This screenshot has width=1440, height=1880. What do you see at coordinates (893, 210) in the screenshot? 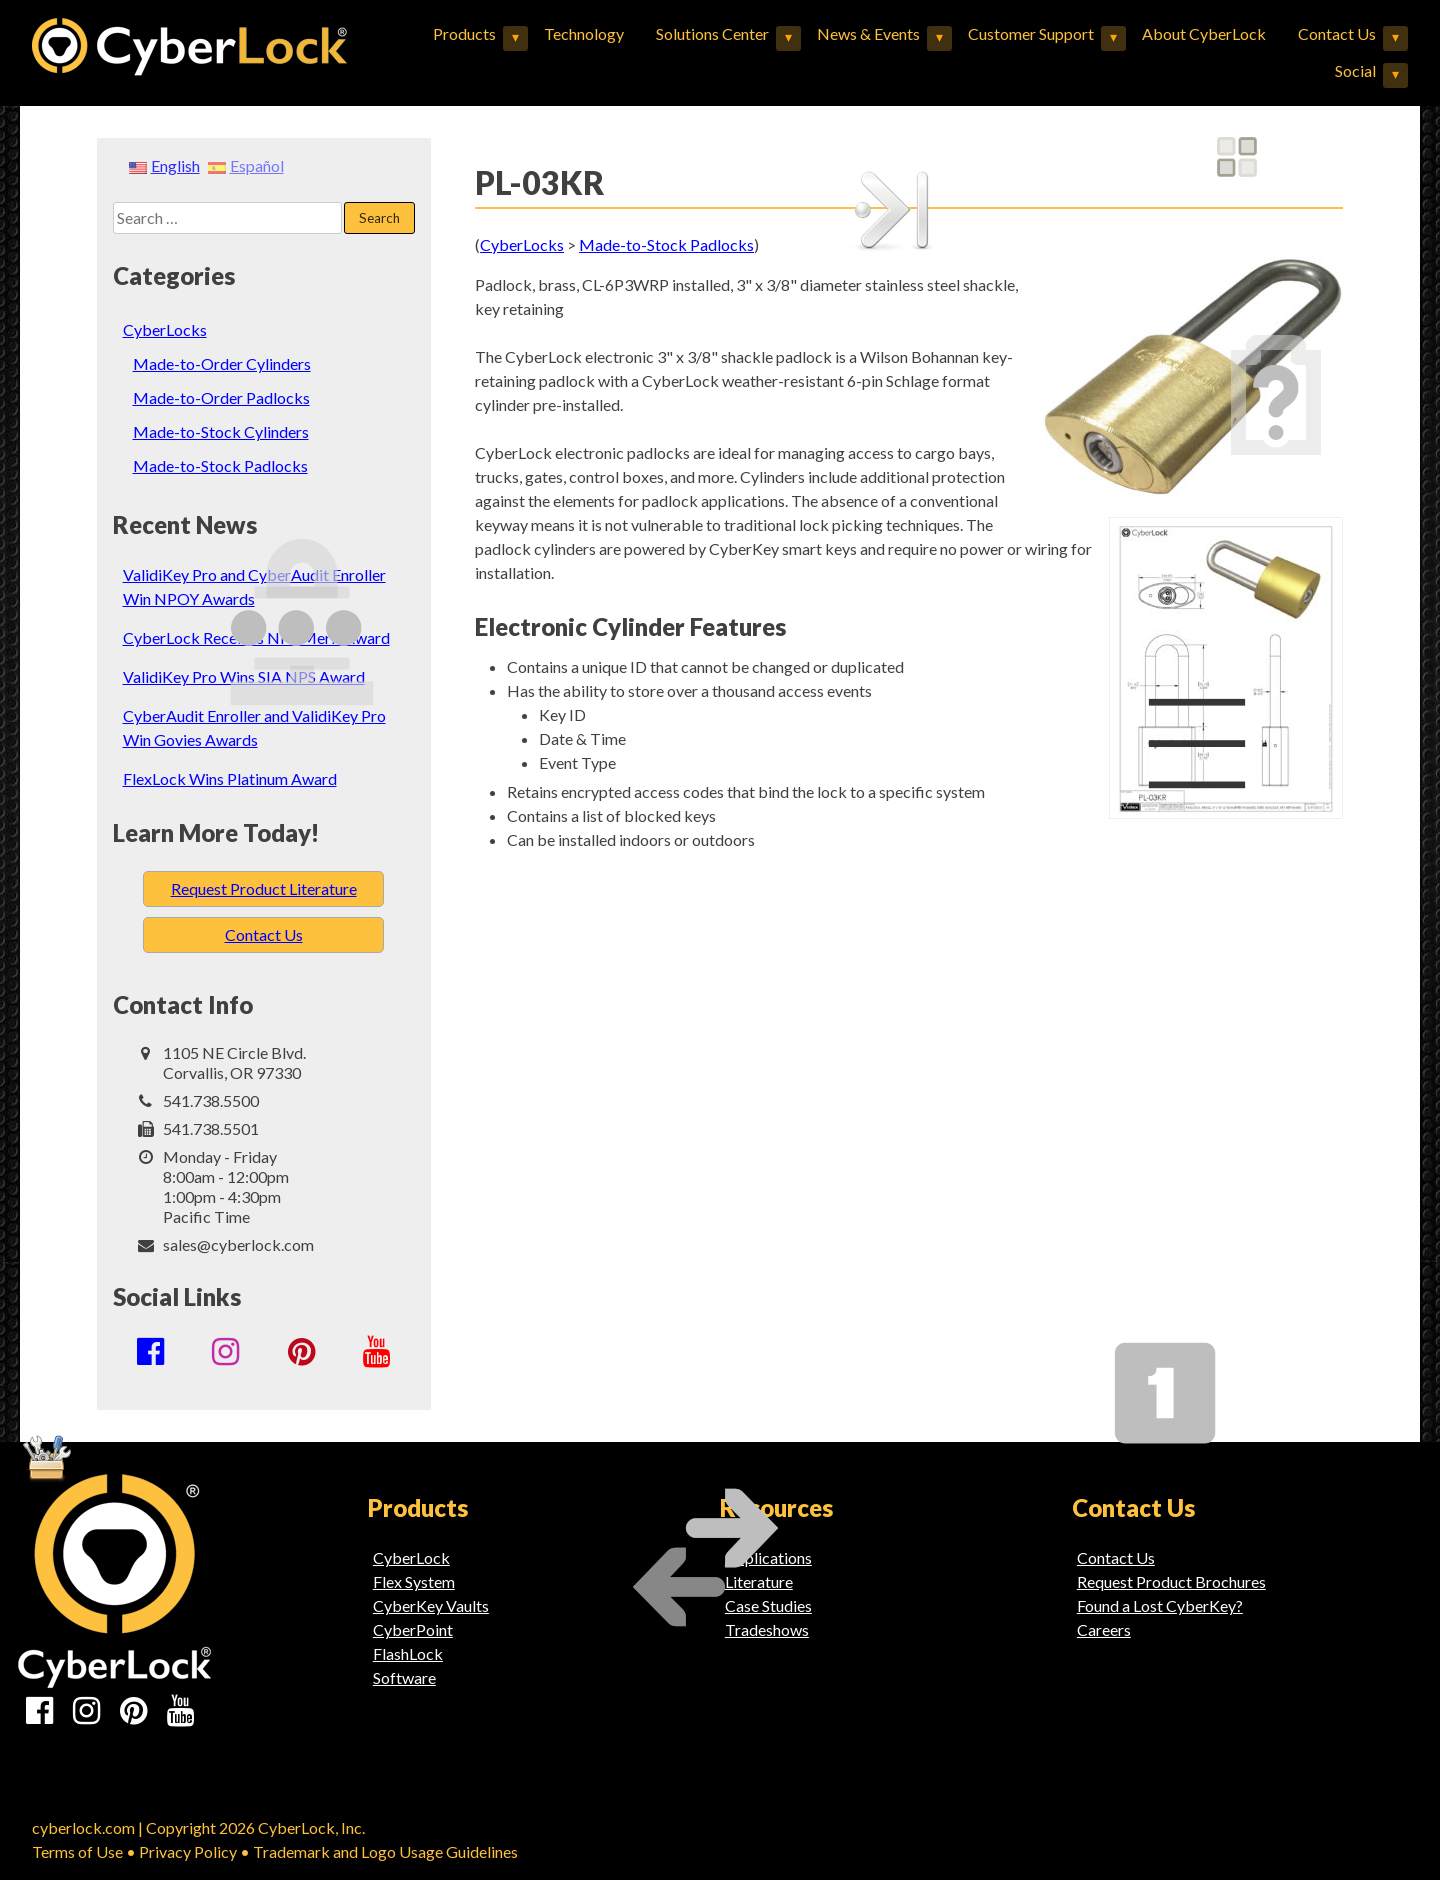
I see `skip to the last item in a list or sequence` at bounding box center [893, 210].